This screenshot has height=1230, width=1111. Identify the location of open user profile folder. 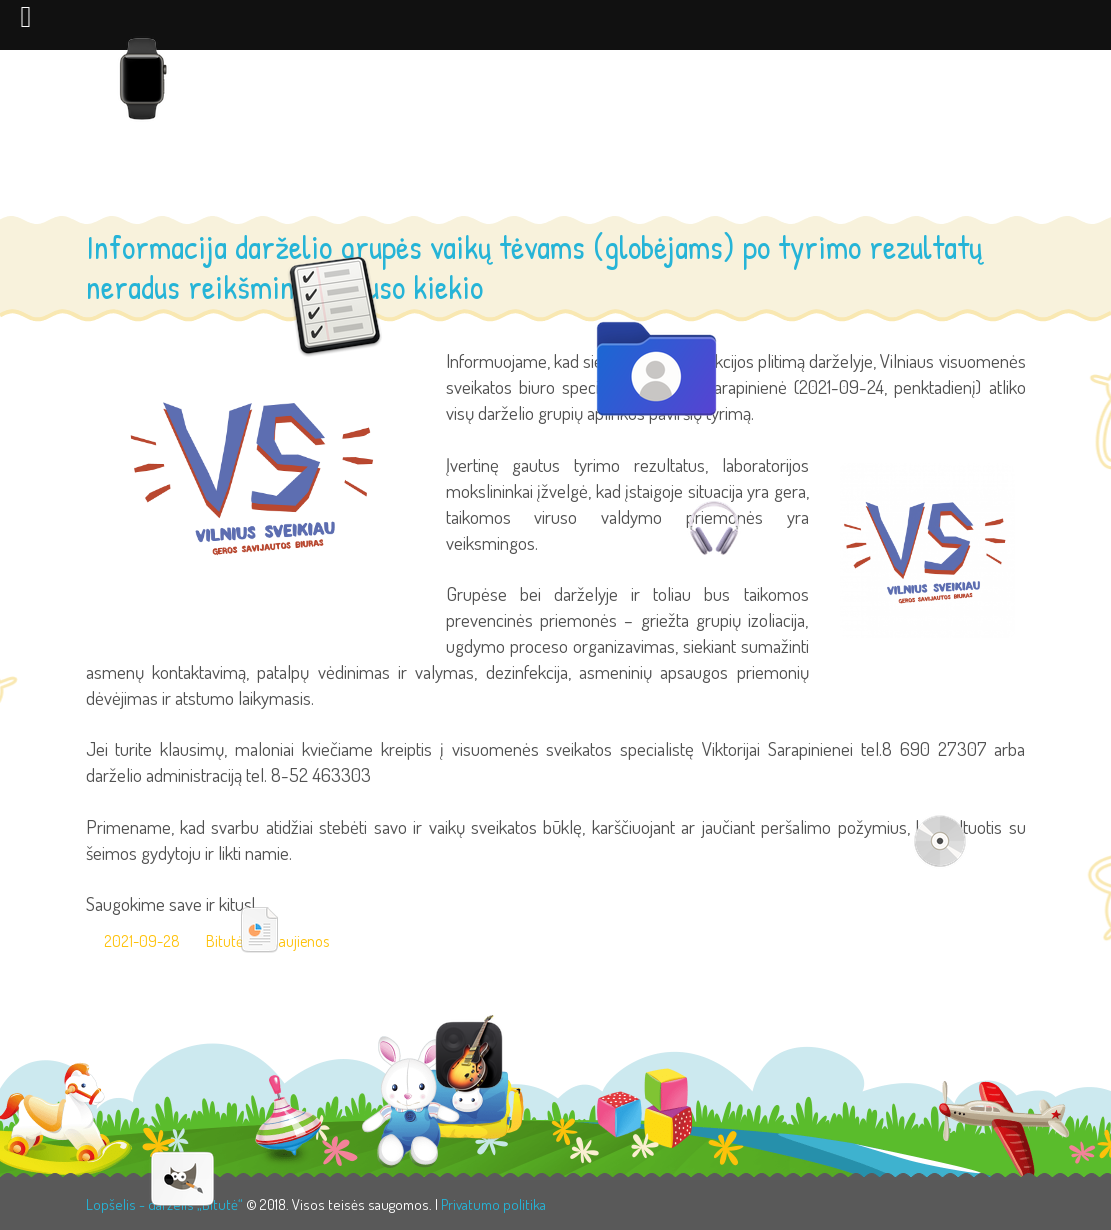
(656, 372).